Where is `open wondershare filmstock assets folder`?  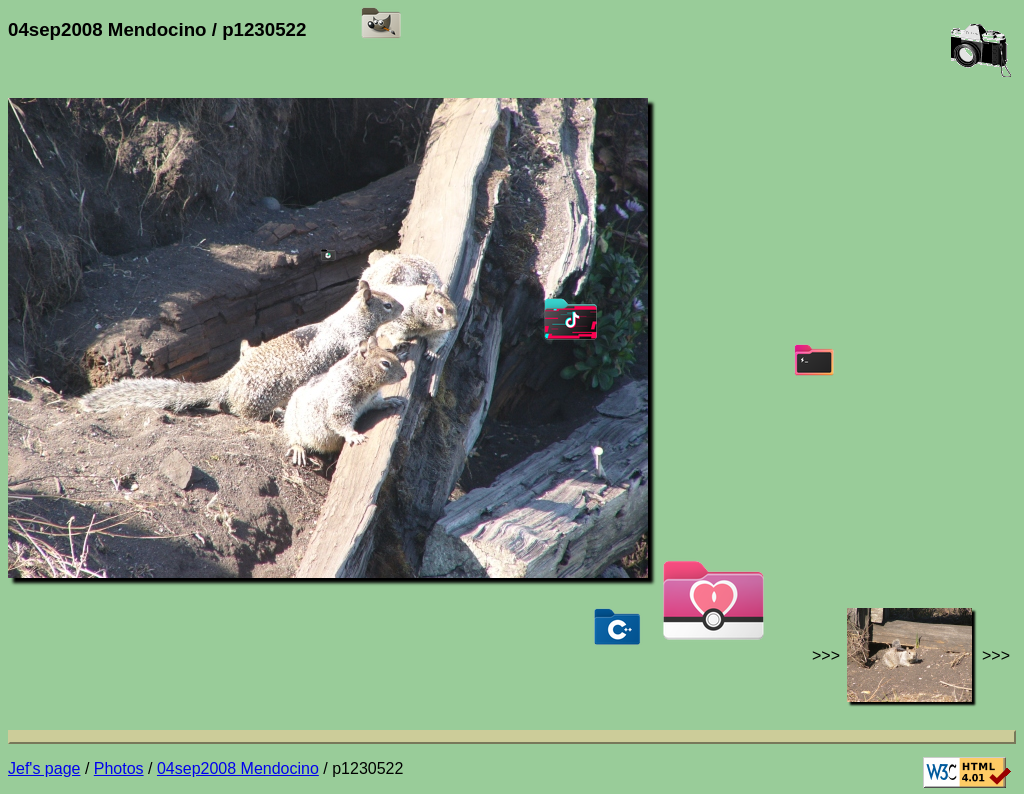
open wondershare filmstock assets folder is located at coordinates (328, 255).